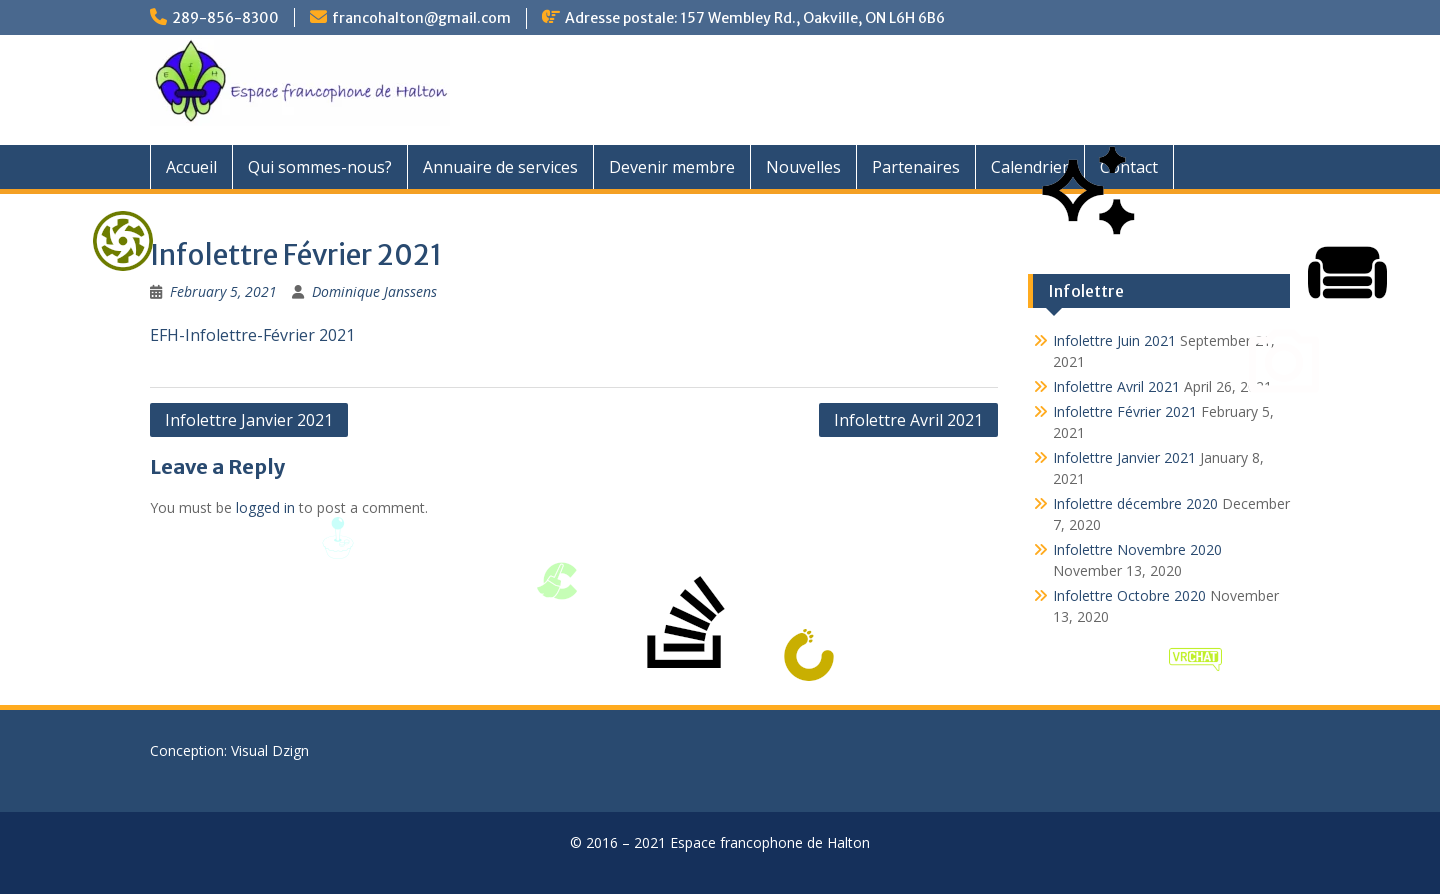 The width and height of the screenshot is (1440, 894). Describe the element at coordinates (1195, 659) in the screenshot. I see `open the VRChat app` at that location.